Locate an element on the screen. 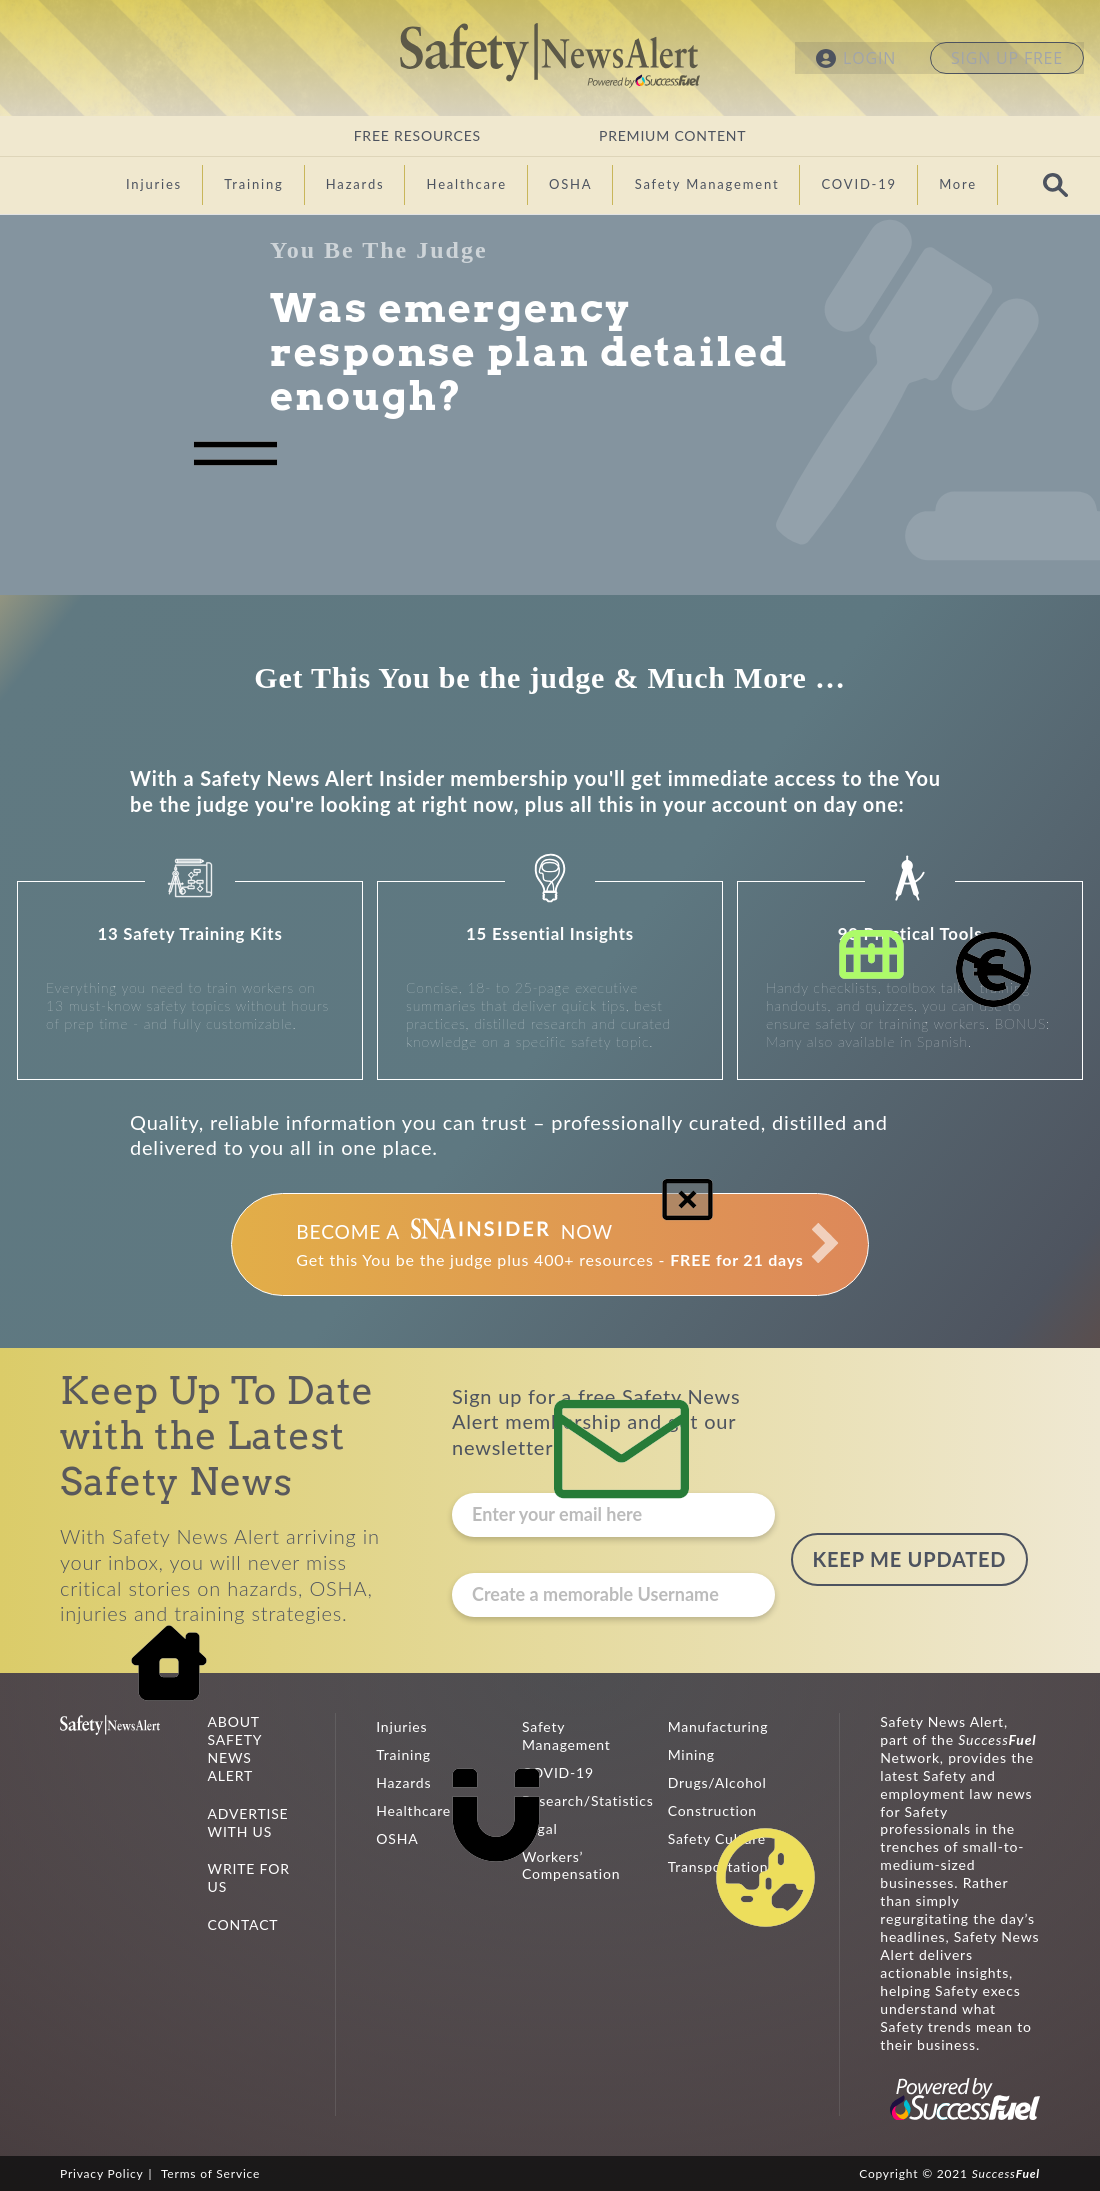  drag to reorder or rearrange items is located at coordinates (235, 453).